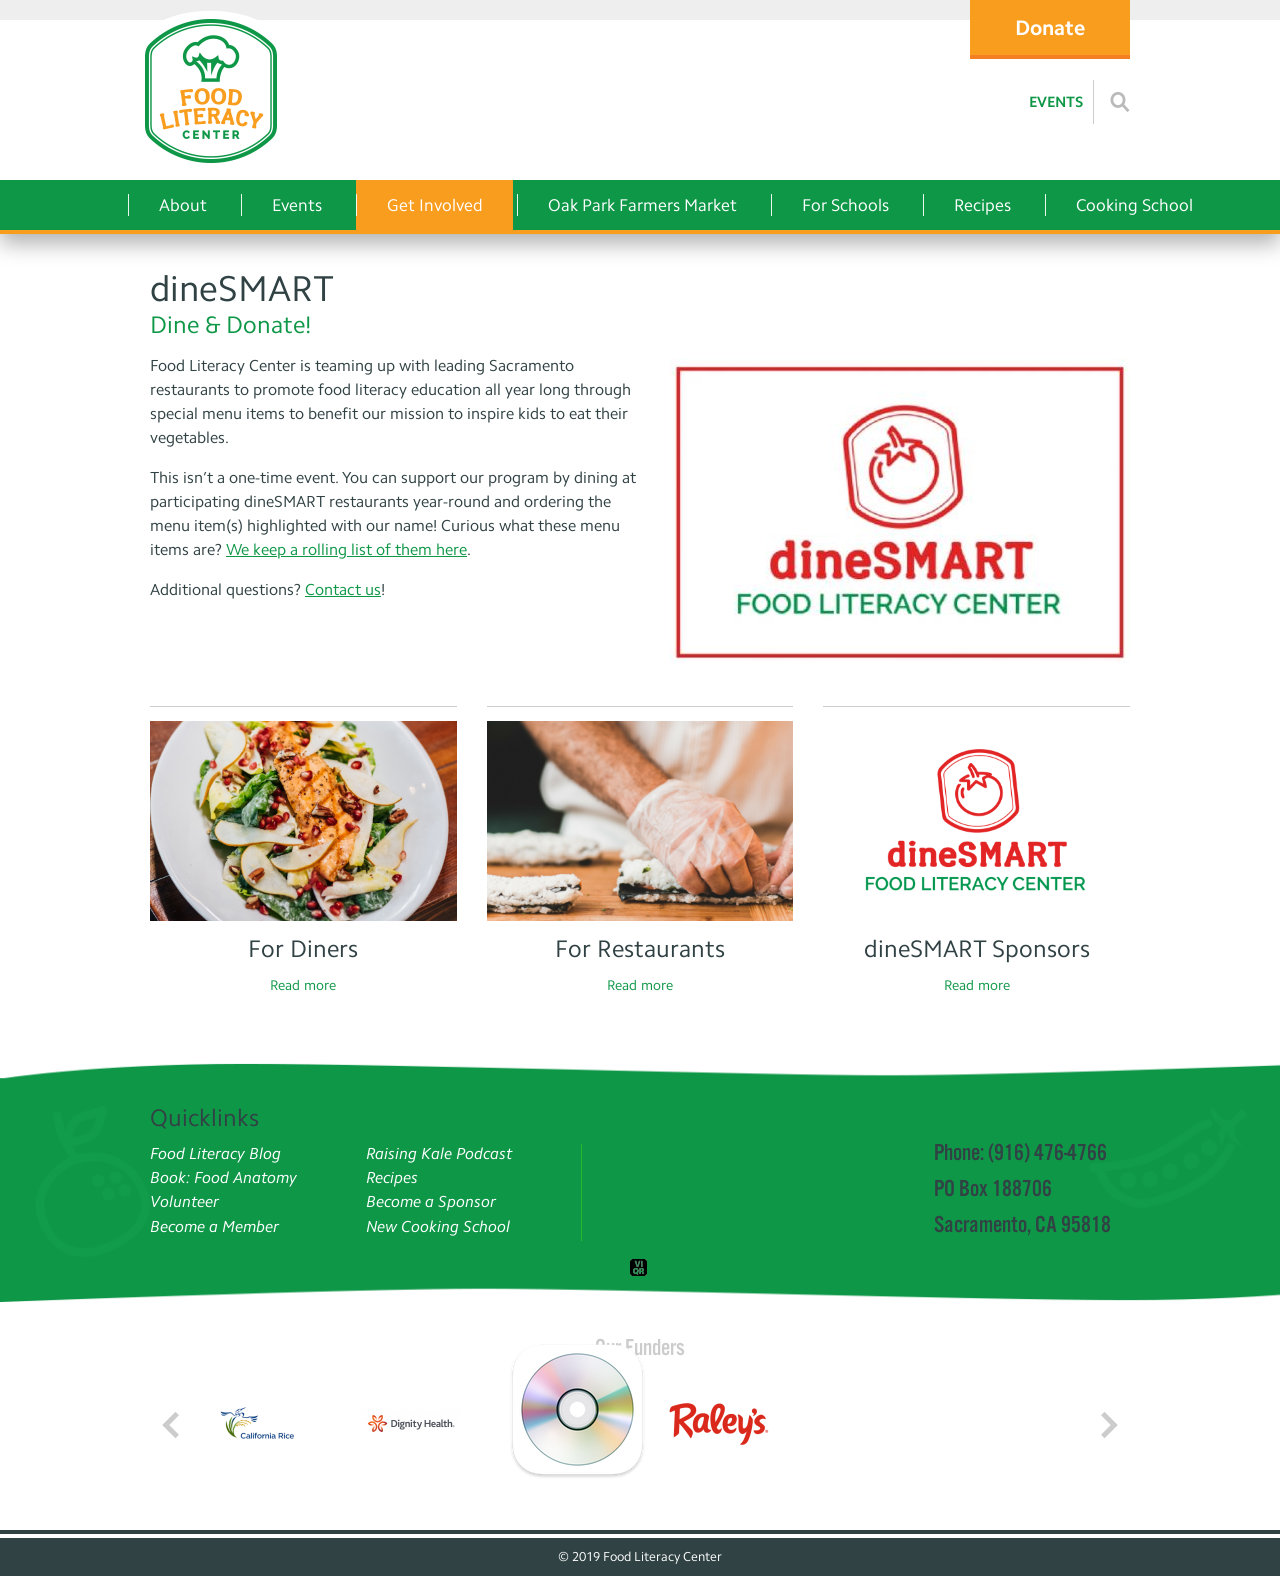 This screenshot has height=1576, width=1280. What do you see at coordinates (577, 1409) in the screenshot?
I see `access optical disc settings or media` at bounding box center [577, 1409].